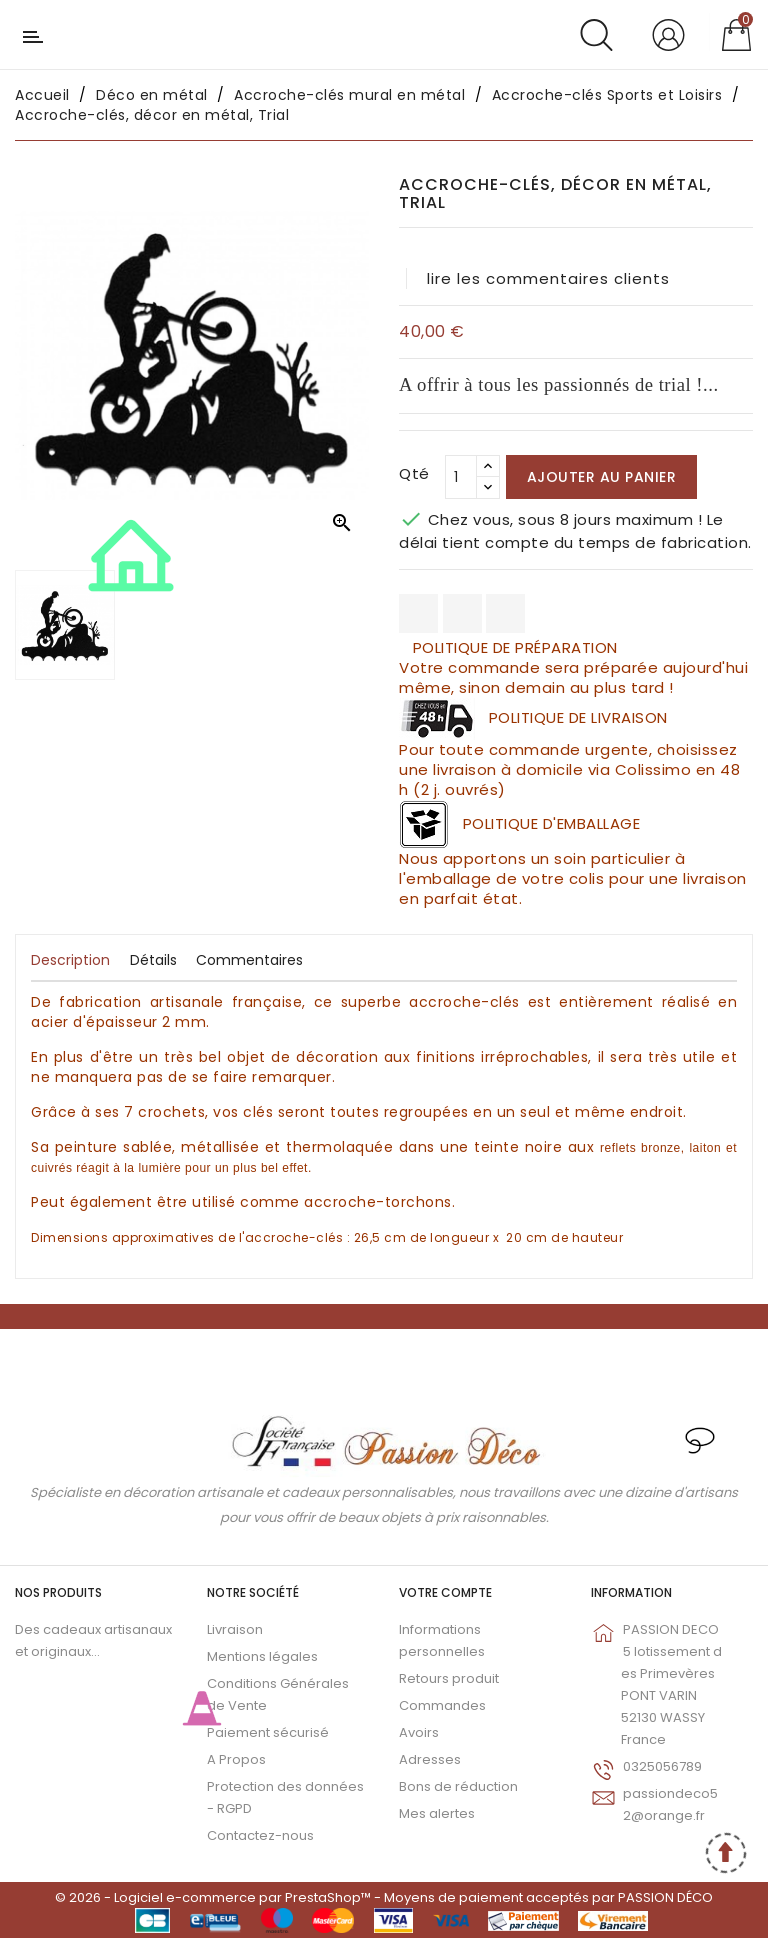 This screenshot has height=1938, width=768. I want to click on use lasso selection tool, so click(700, 1439).